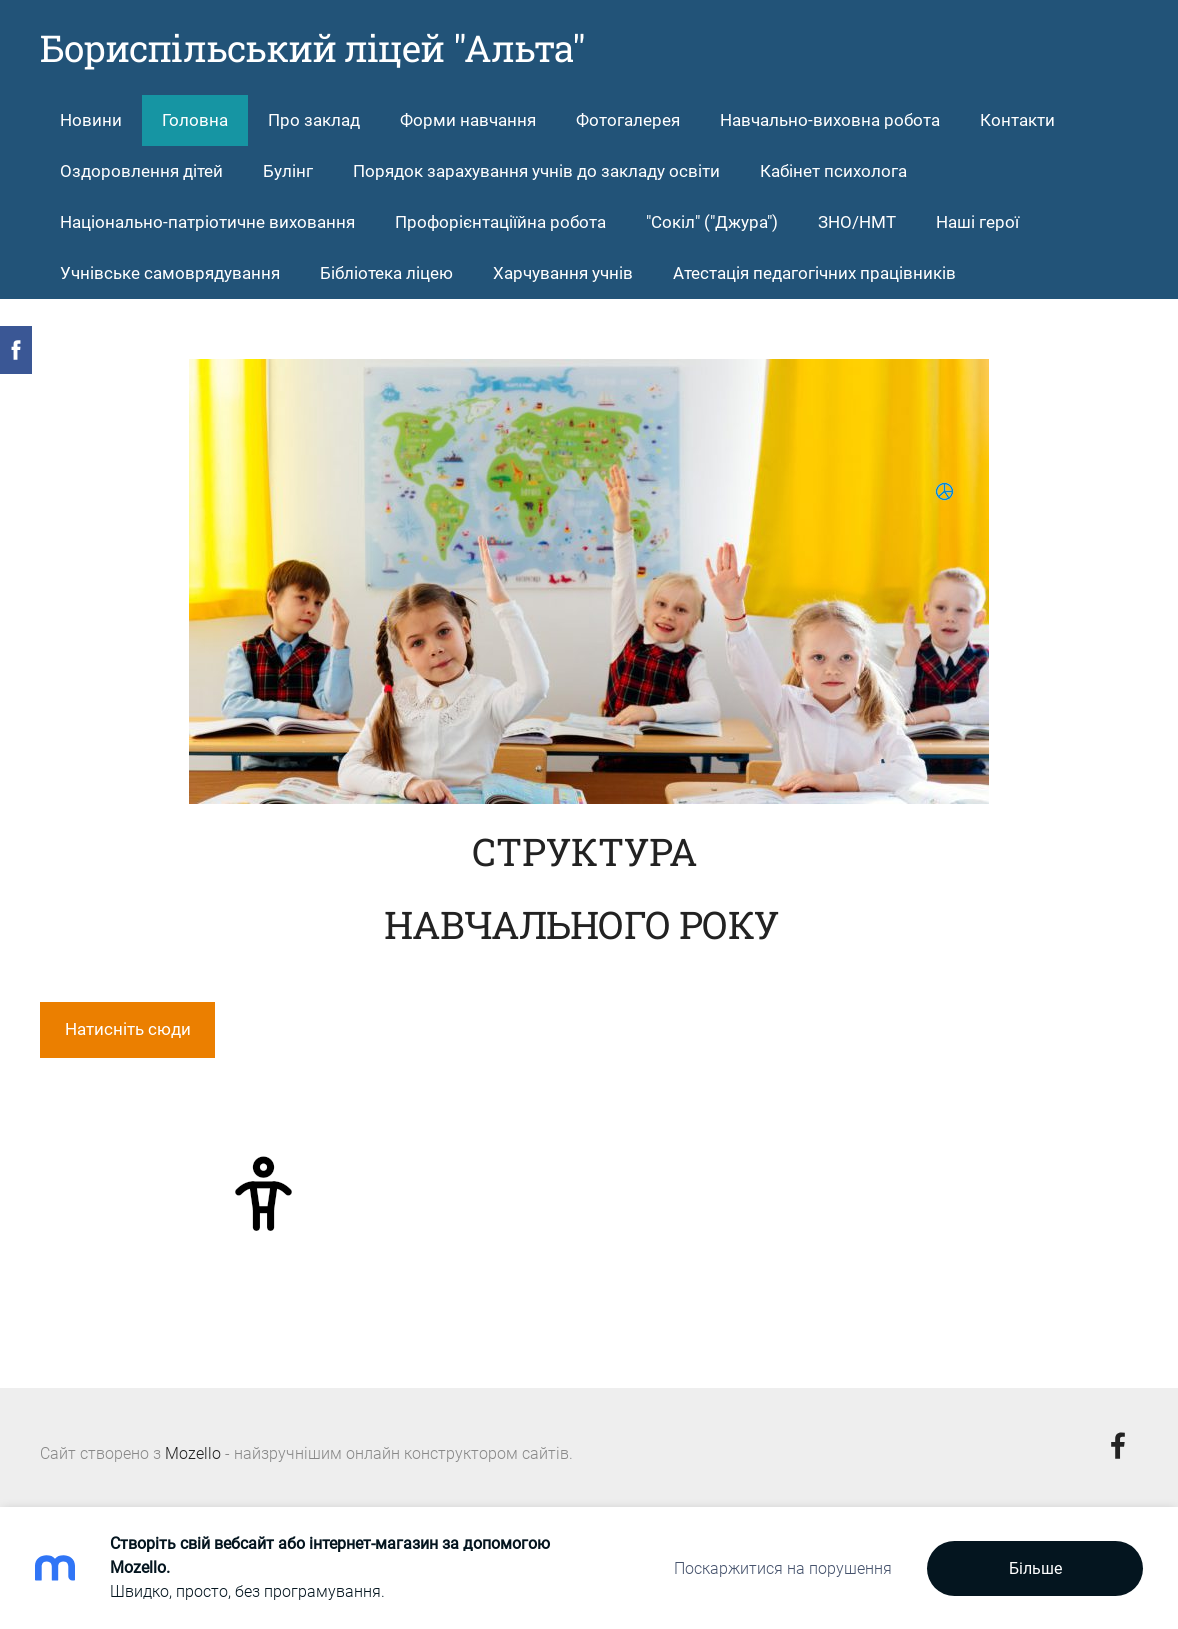 This screenshot has height=1629, width=1178. I want to click on view male user profile, so click(263, 1195).